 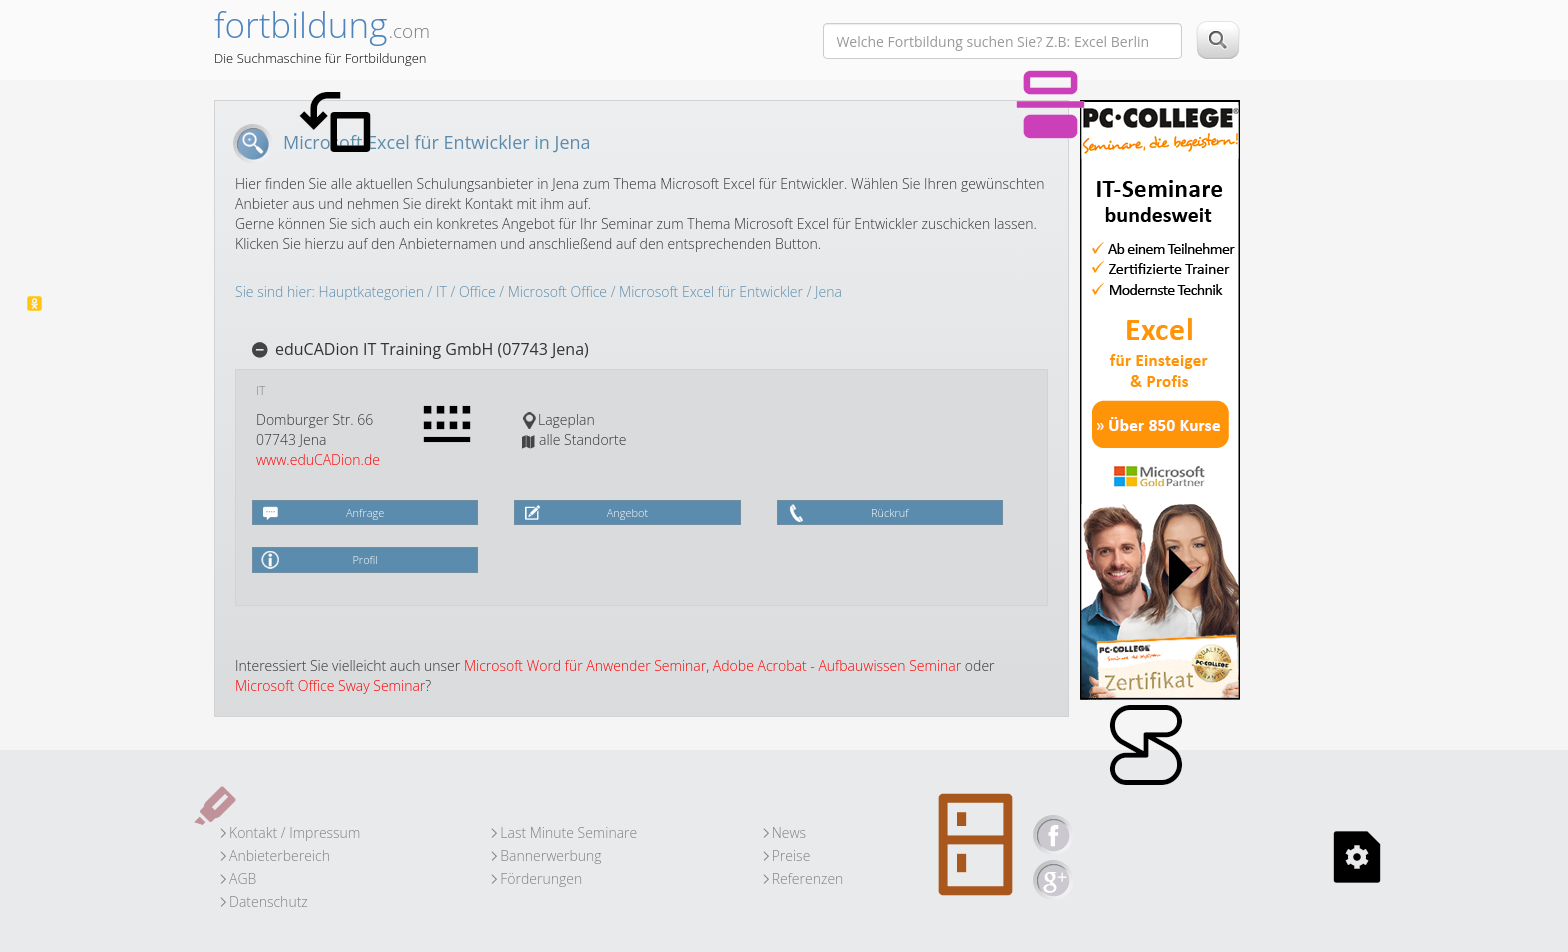 I want to click on rotate object counterclockwise, so click(x=337, y=122).